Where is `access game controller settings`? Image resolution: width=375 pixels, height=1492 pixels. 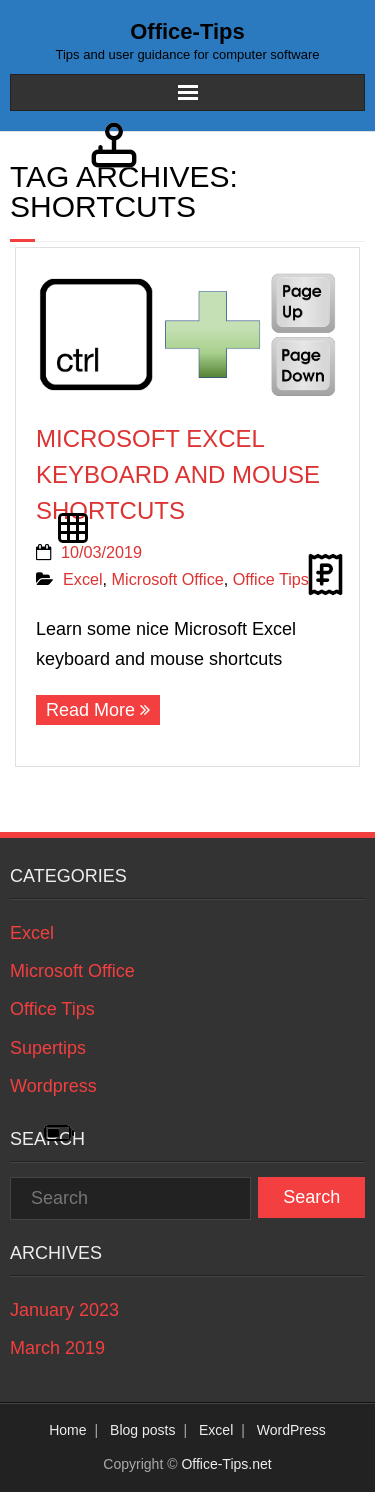 access game controller settings is located at coordinates (114, 145).